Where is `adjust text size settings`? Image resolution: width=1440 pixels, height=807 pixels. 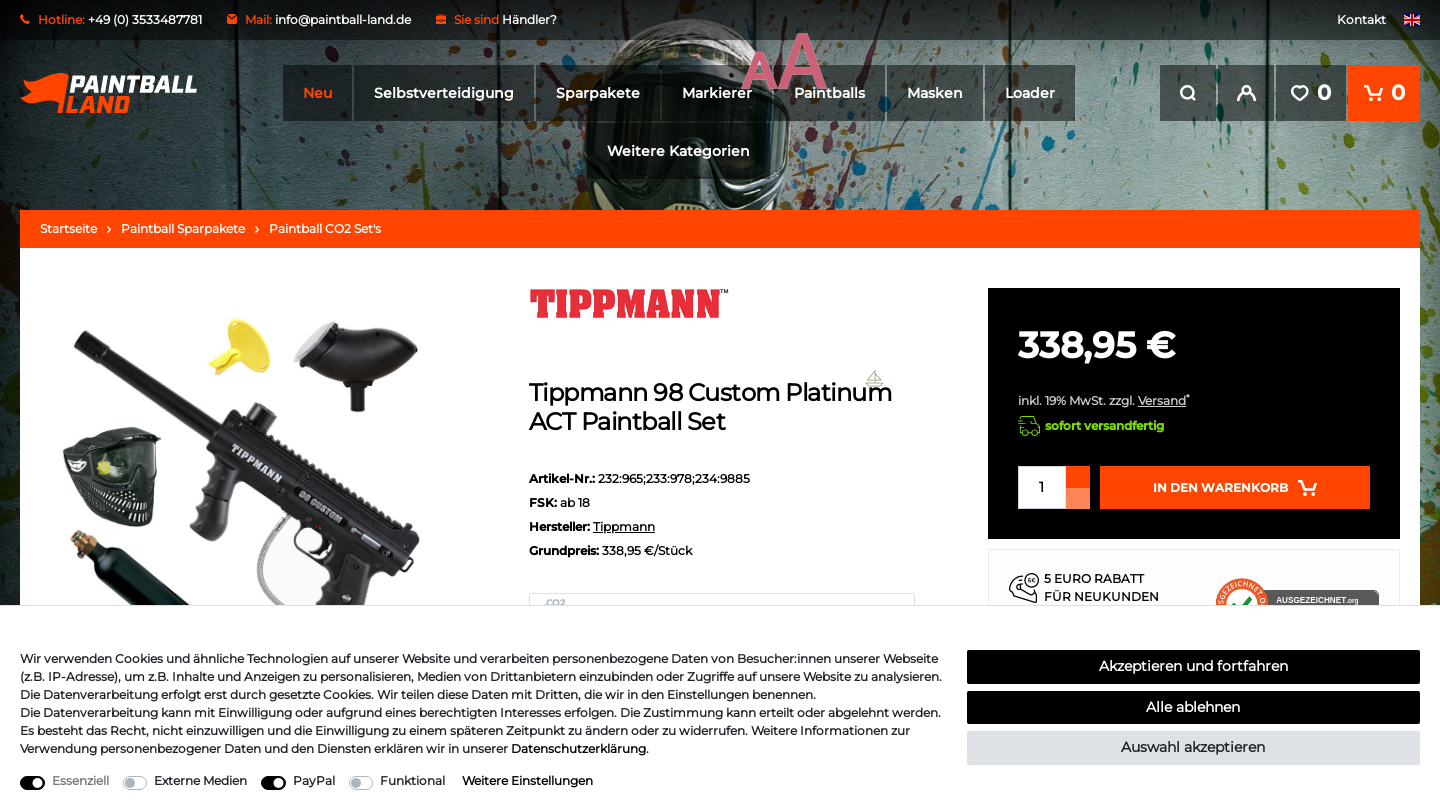
adjust text size settings is located at coordinates (784, 58).